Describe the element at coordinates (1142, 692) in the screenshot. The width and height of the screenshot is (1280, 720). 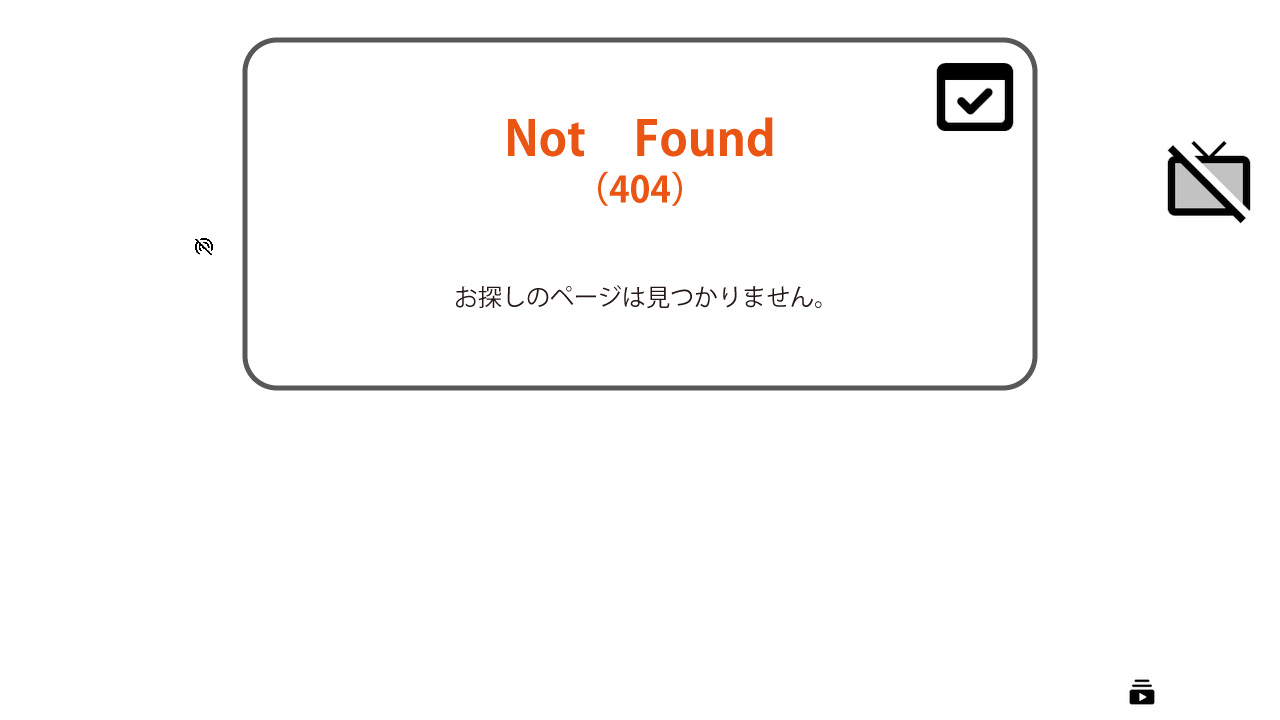
I see `view your subscriptions` at that location.